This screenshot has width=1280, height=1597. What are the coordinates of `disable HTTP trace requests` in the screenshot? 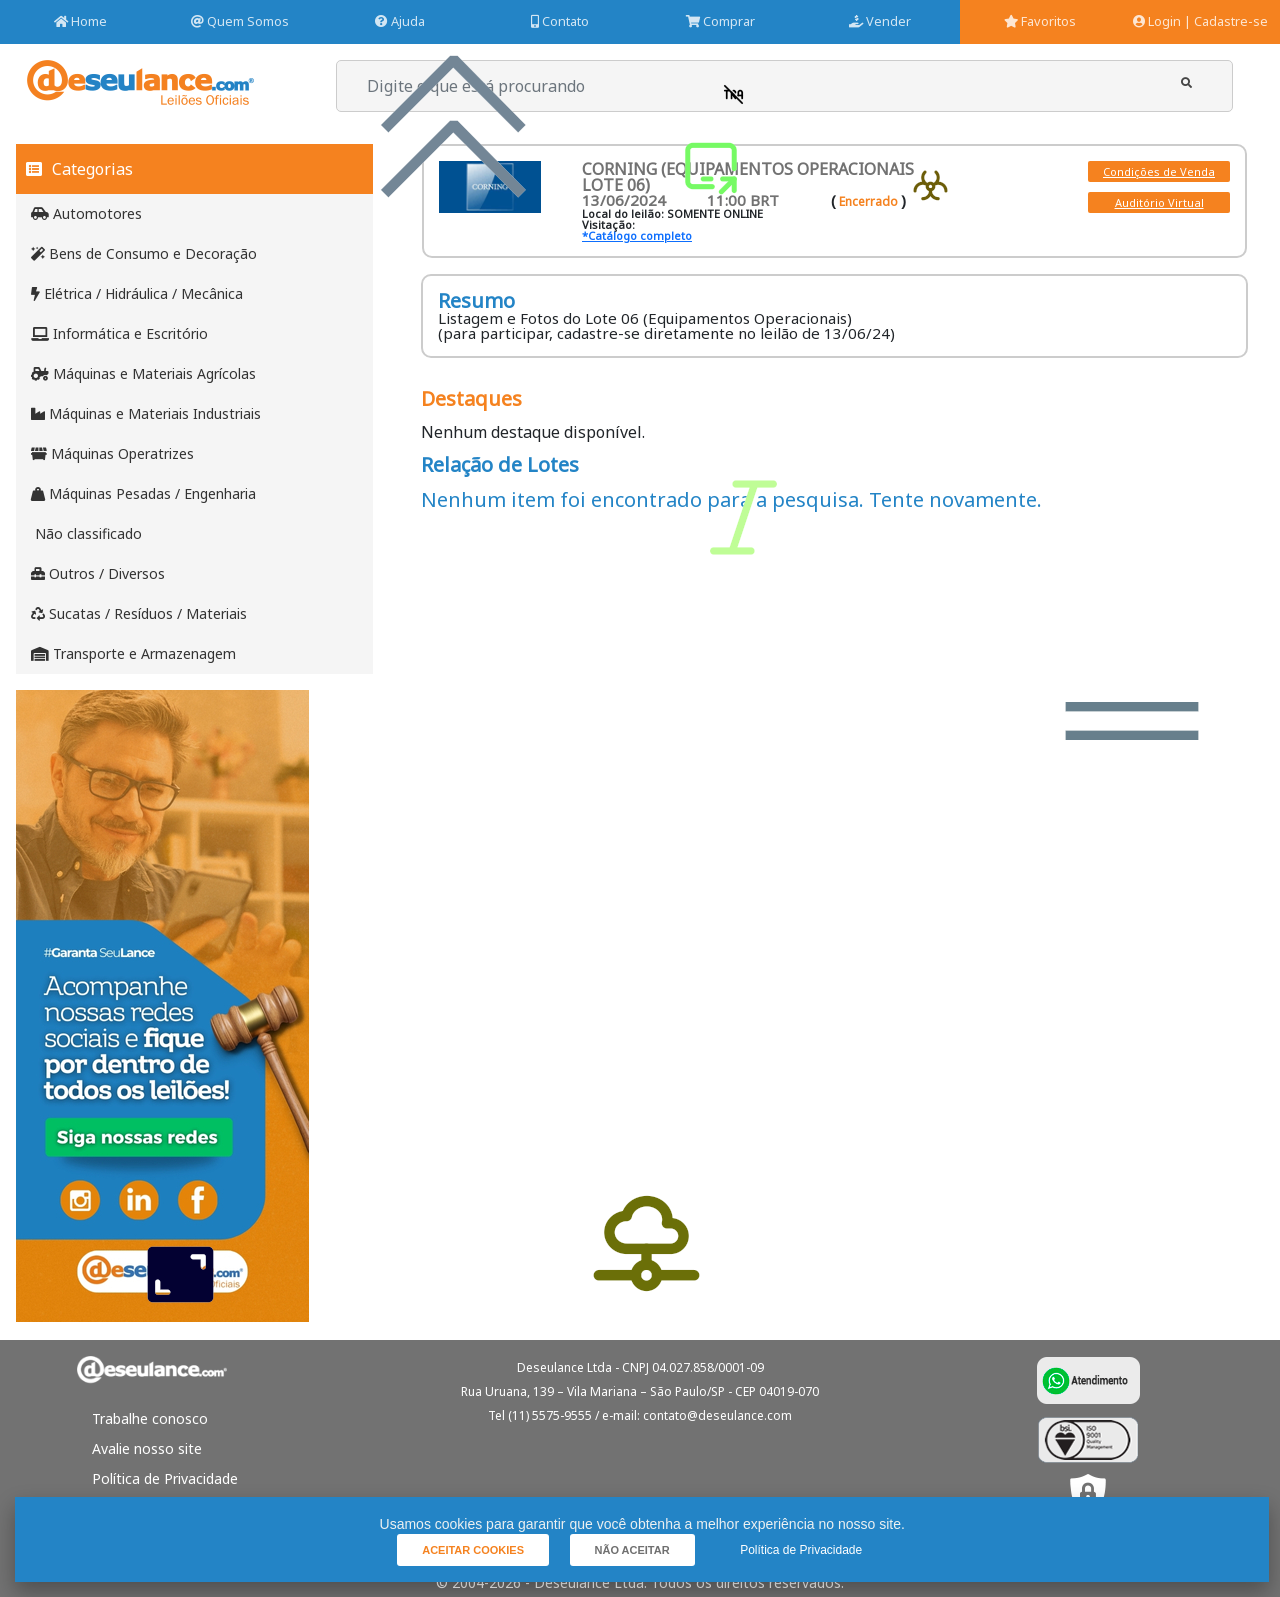 It's located at (733, 94).